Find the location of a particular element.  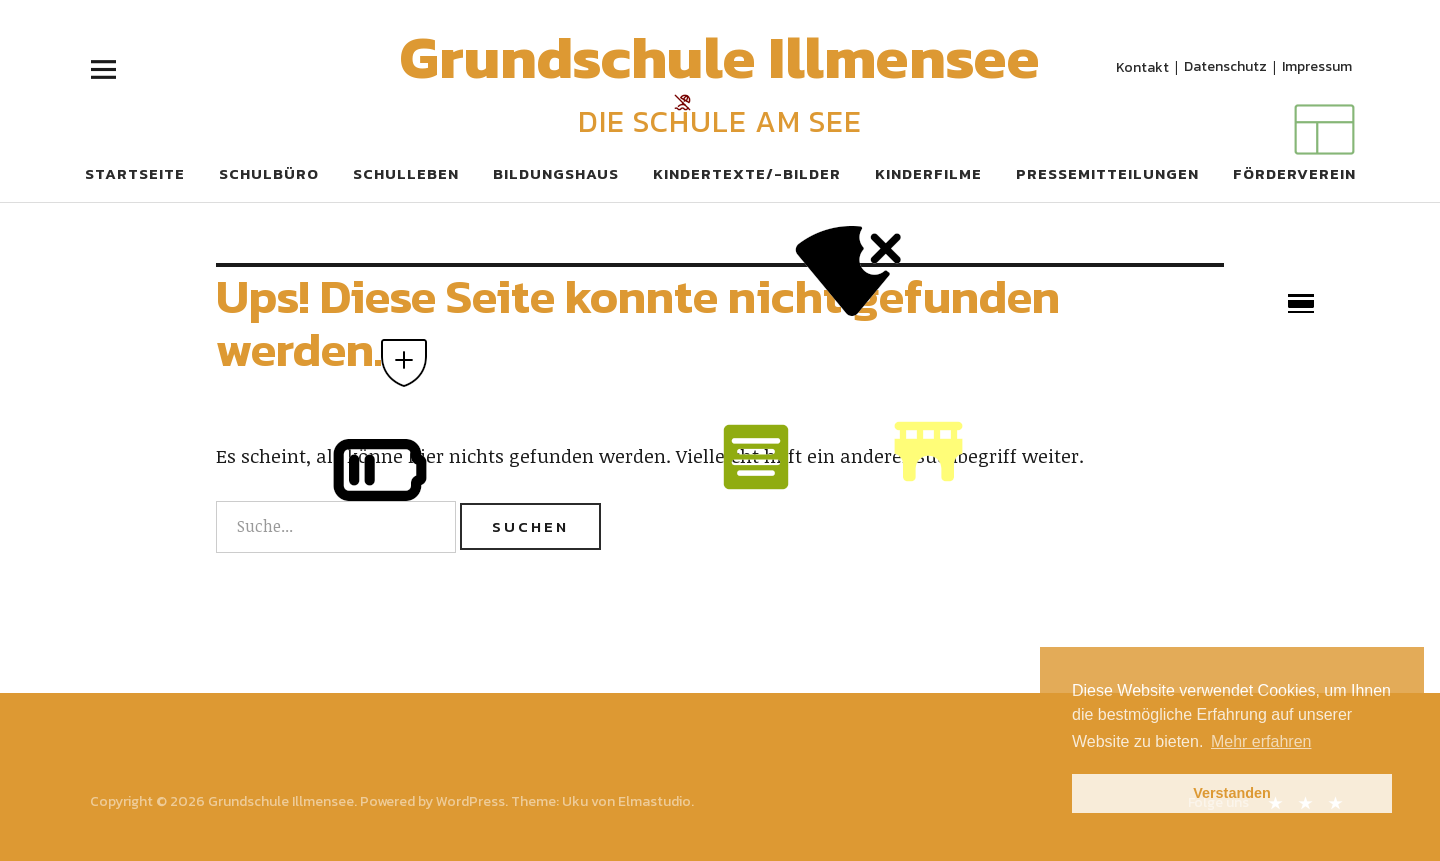

view bridge or overpass locations is located at coordinates (928, 451).